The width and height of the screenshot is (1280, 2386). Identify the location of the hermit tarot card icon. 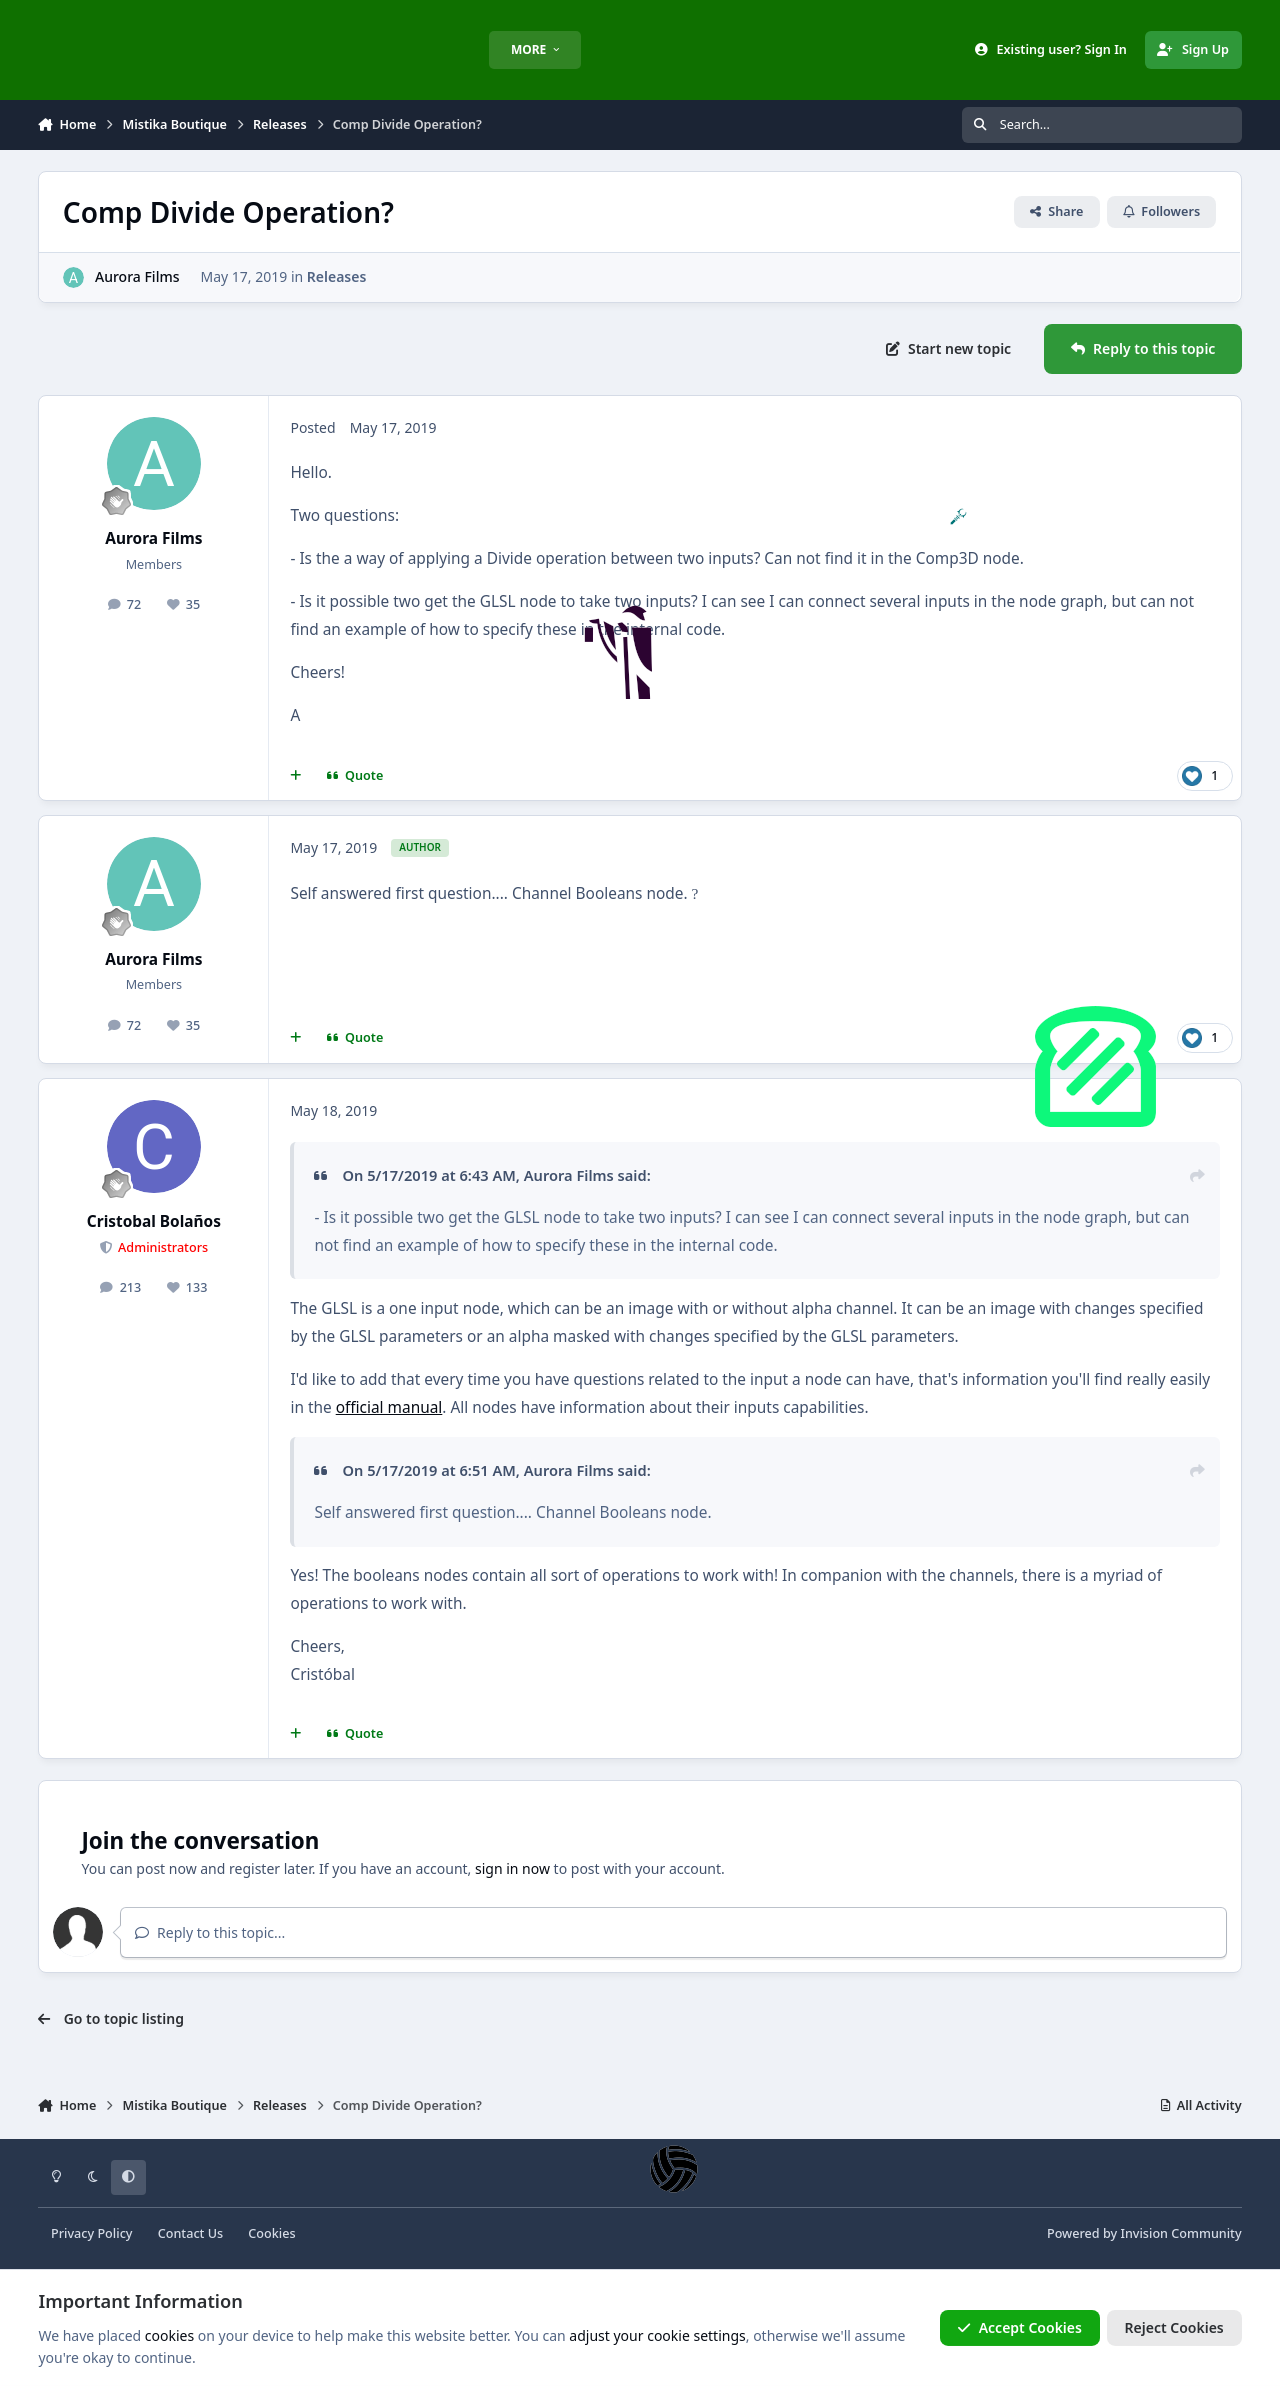
(622, 652).